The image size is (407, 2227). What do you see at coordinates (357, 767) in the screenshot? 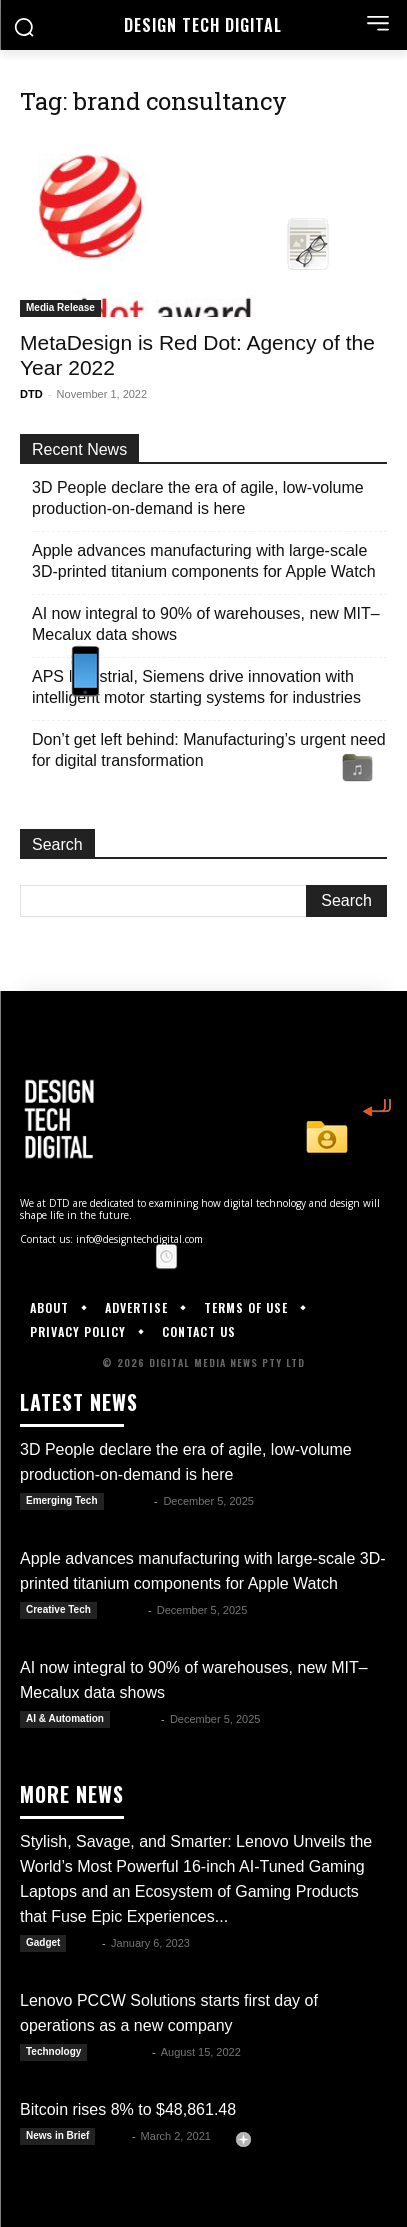
I see `open your music folder` at bounding box center [357, 767].